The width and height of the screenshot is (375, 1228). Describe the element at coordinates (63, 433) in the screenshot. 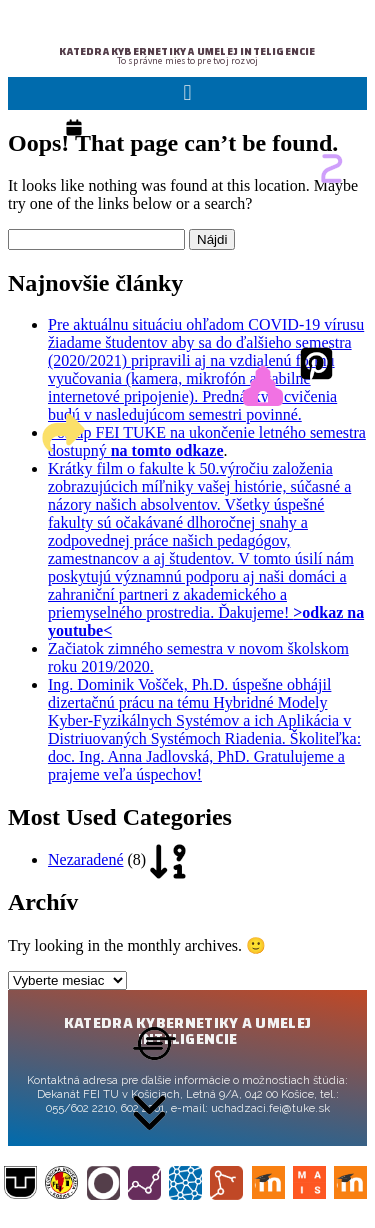

I see `share this content` at that location.